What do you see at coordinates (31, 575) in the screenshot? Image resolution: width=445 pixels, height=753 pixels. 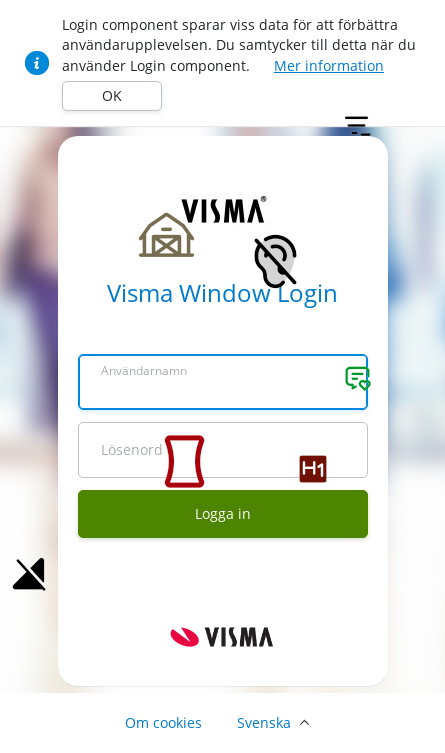 I see `no cellular signal available` at bounding box center [31, 575].